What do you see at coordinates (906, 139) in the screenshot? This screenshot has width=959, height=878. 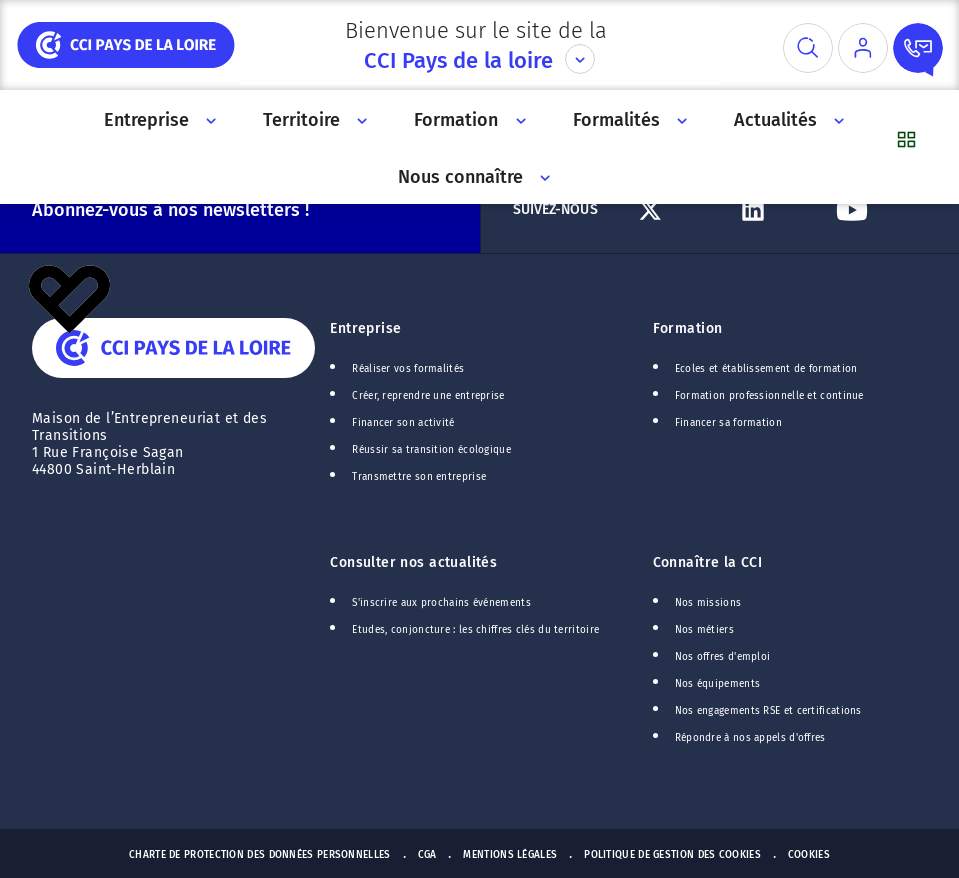 I see `switch to gallery view` at bounding box center [906, 139].